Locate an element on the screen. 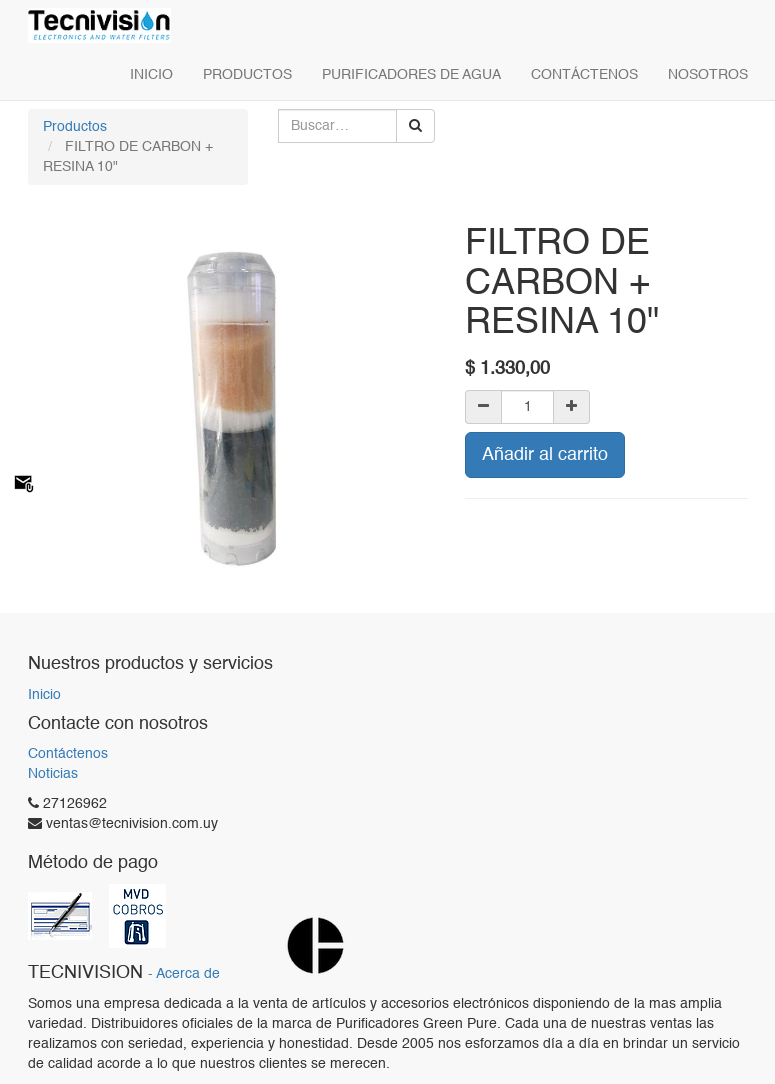  attach a file to an email is located at coordinates (24, 484).